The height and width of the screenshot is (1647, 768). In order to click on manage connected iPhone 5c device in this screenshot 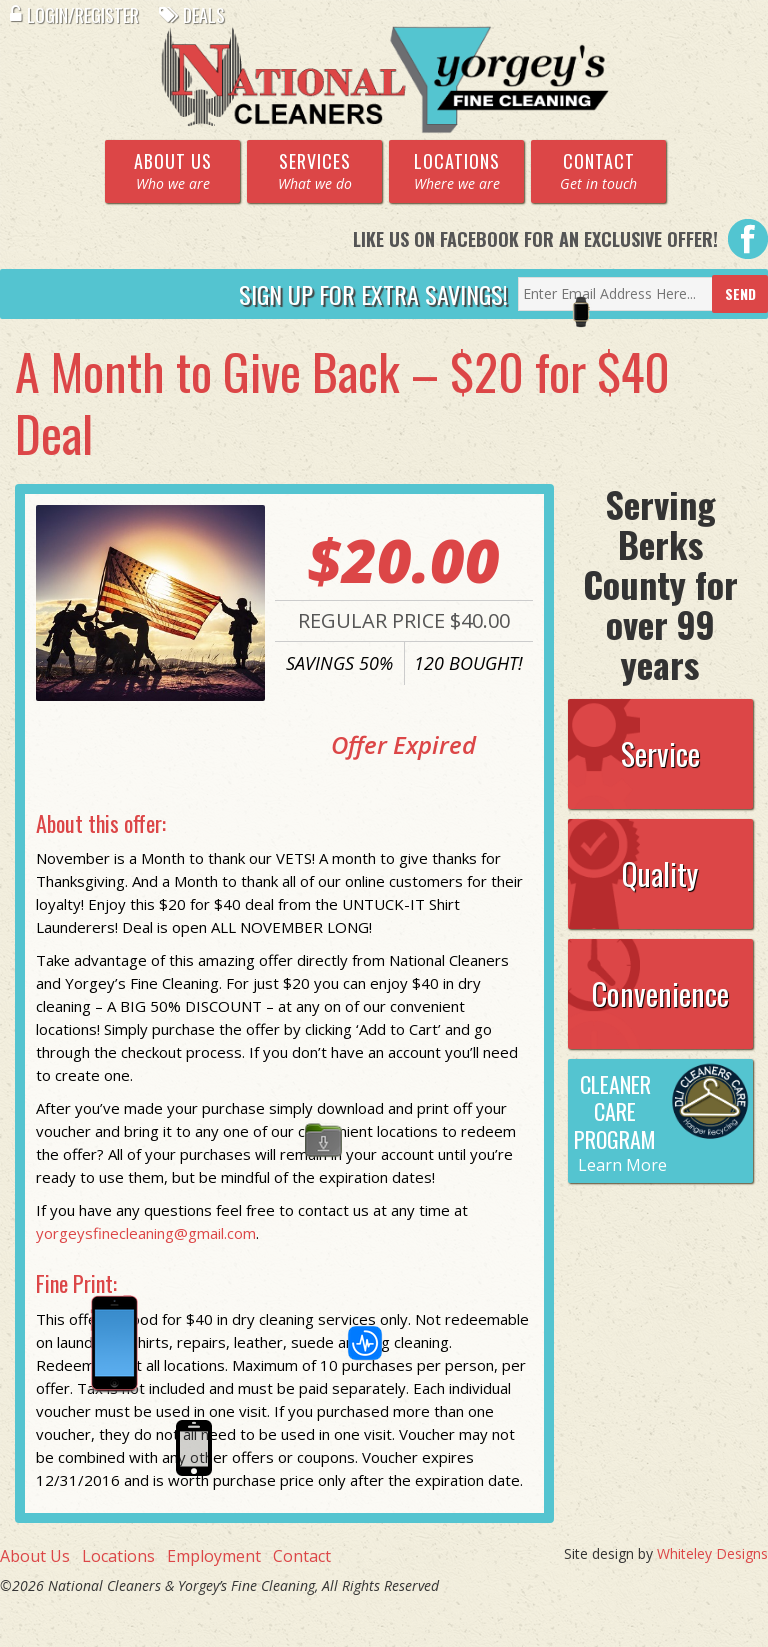, I will do `click(114, 1344)`.